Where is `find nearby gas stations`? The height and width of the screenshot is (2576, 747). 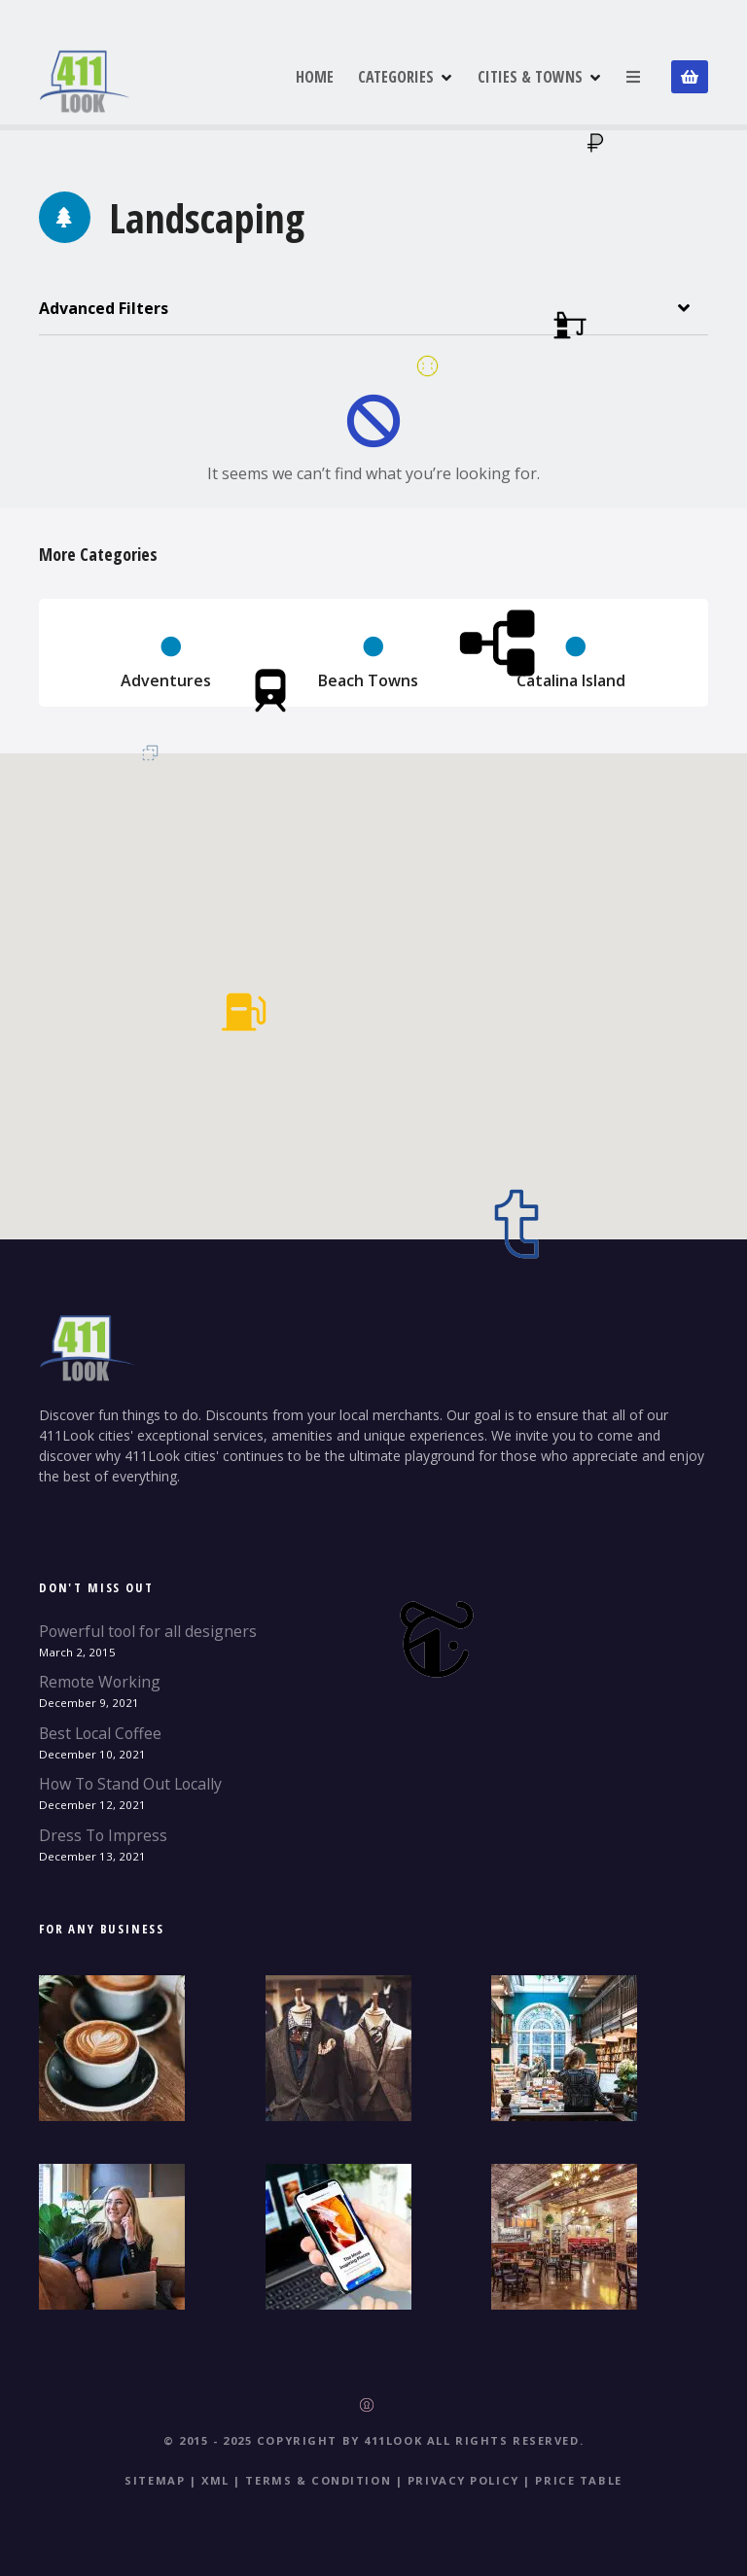 find nearby gas stations is located at coordinates (242, 1012).